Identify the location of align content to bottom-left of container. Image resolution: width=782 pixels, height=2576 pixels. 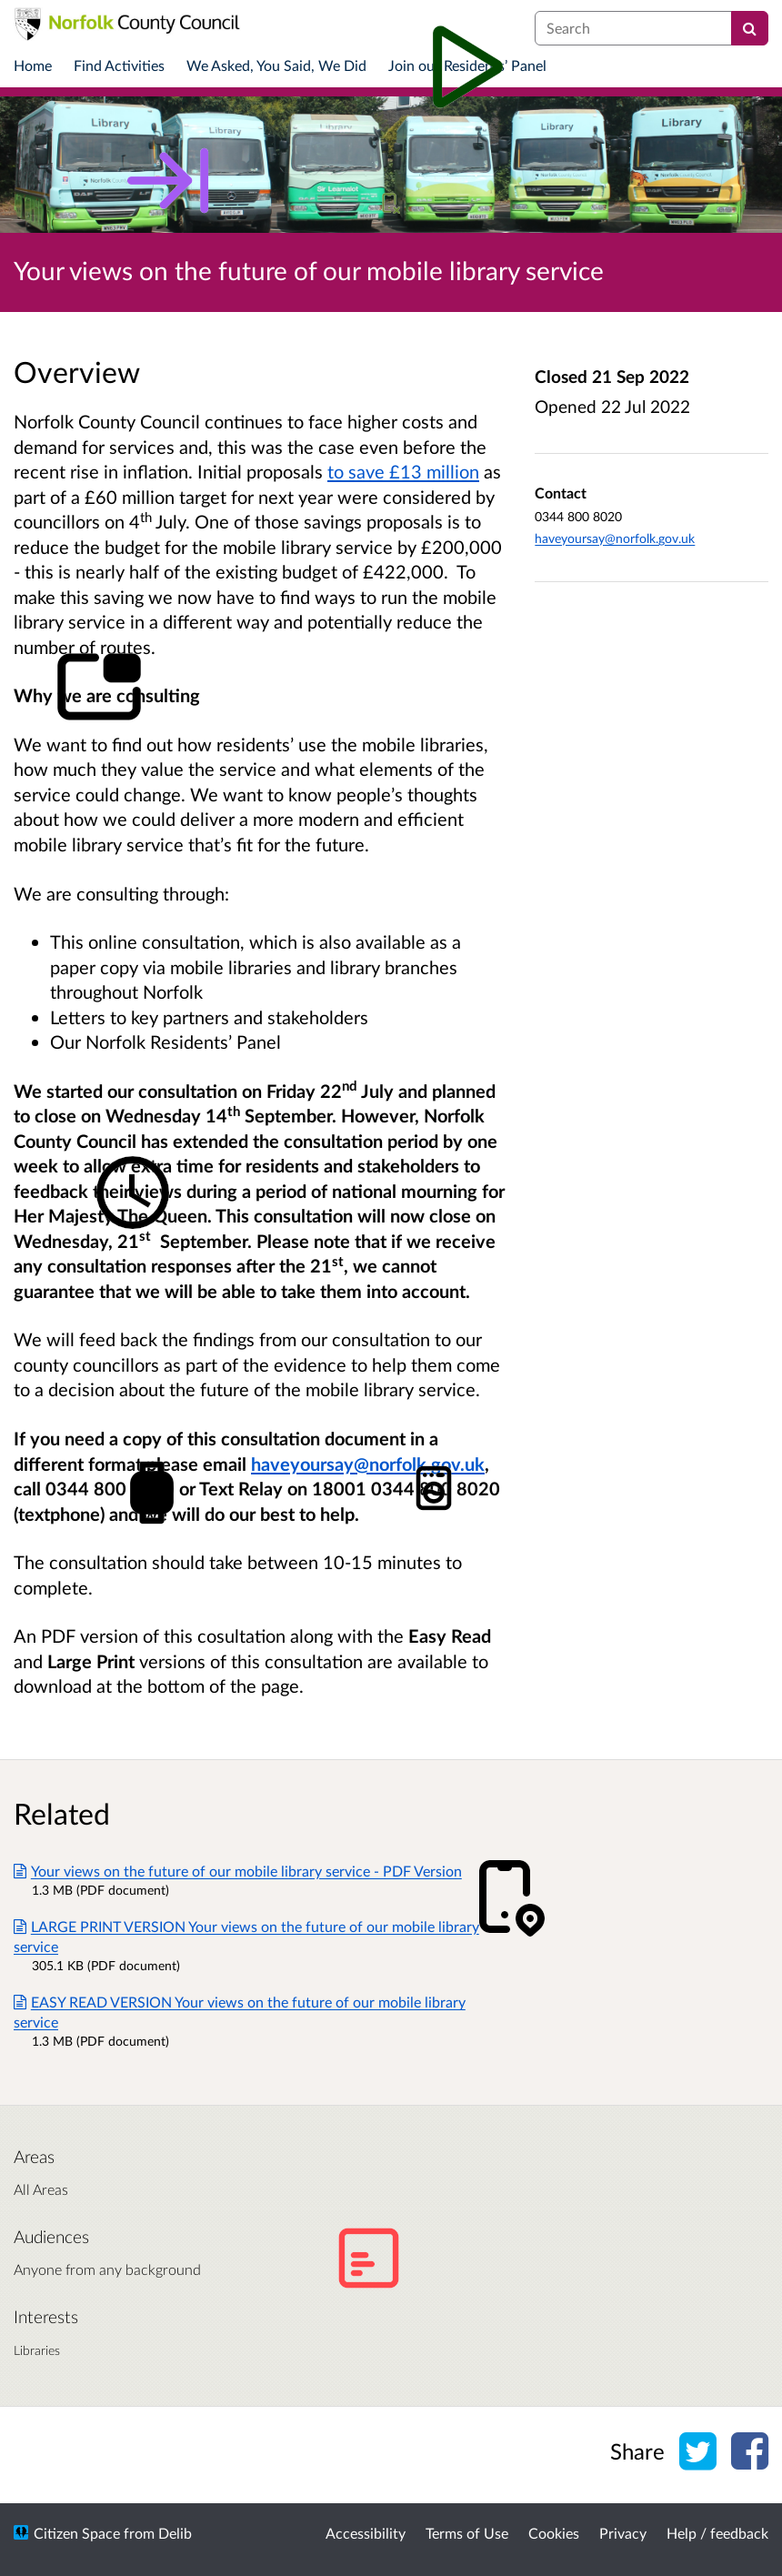
(368, 2258).